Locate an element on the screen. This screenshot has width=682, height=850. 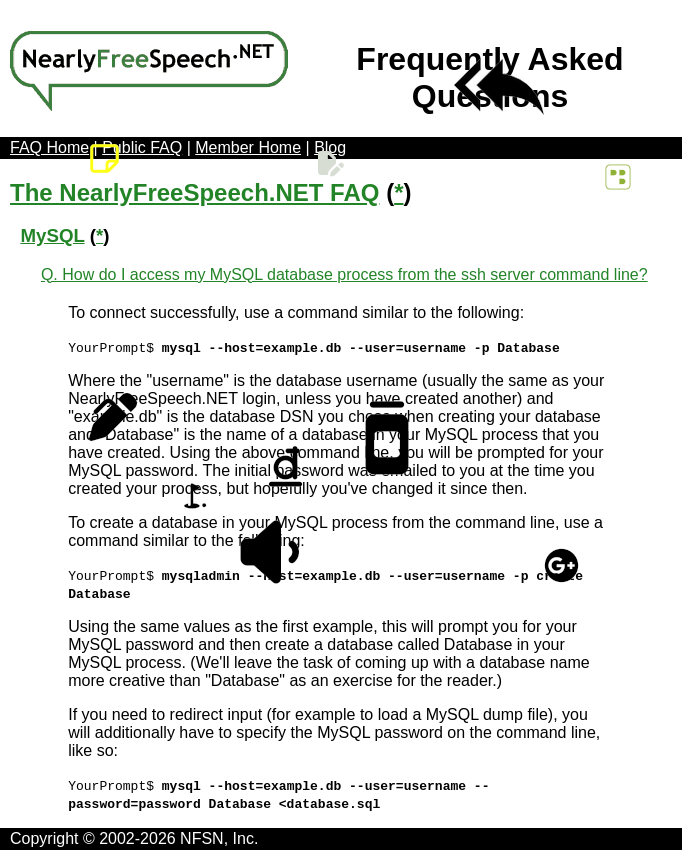
share to Google+ is located at coordinates (561, 565).